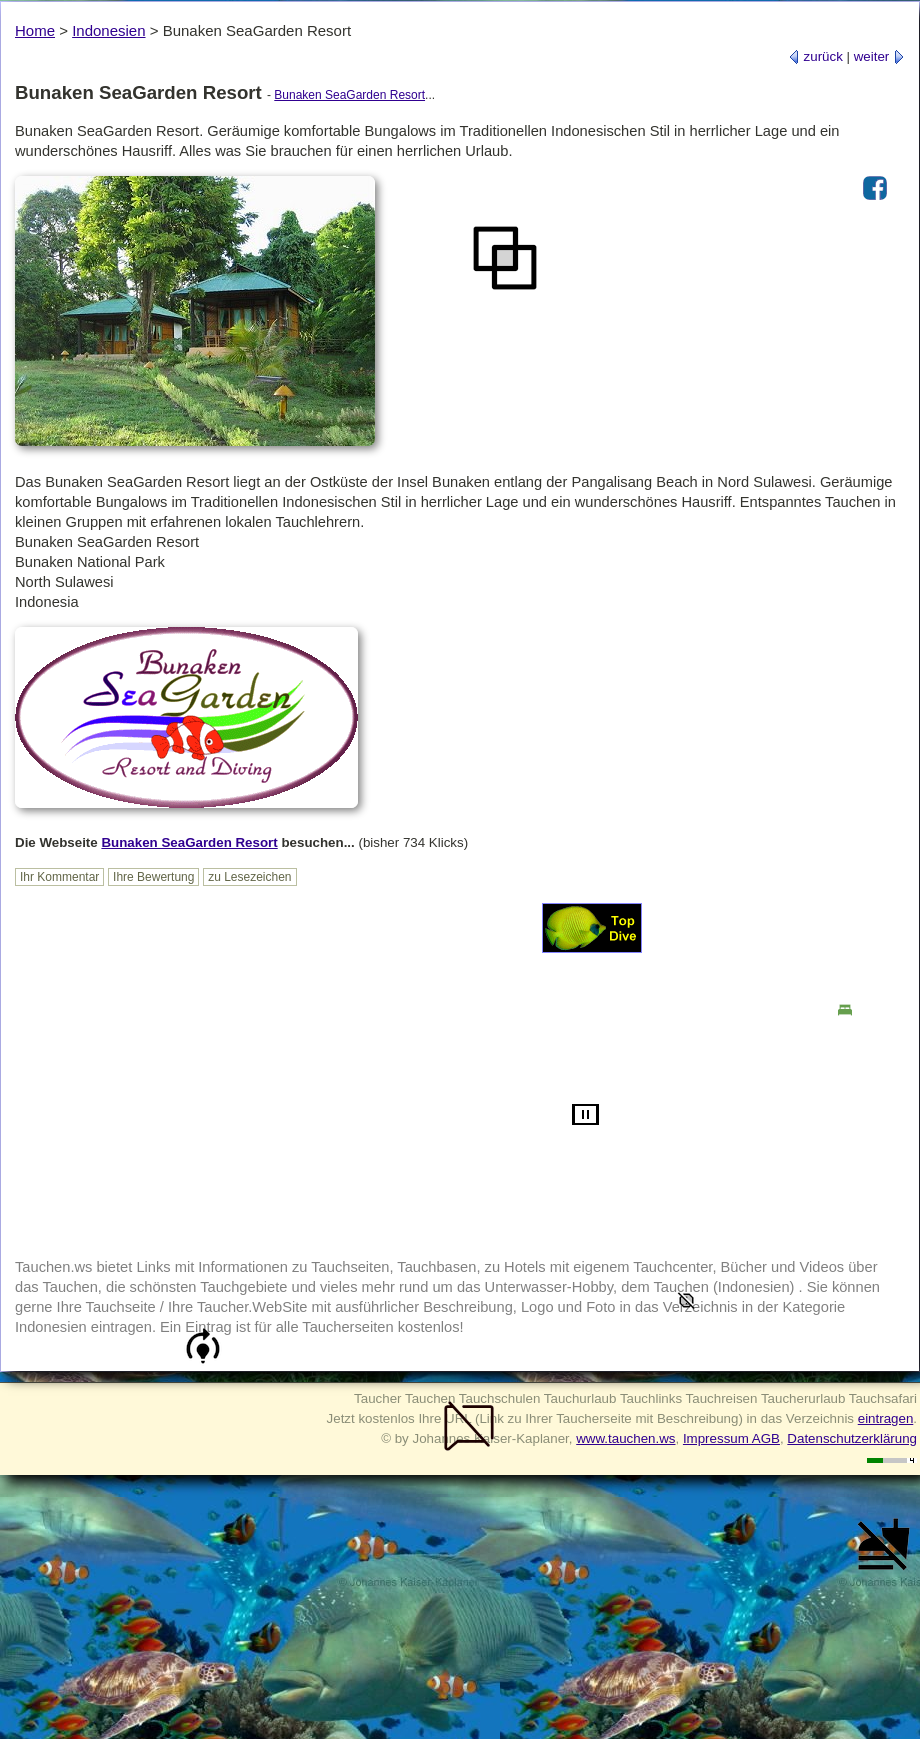 Image resolution: width=920 pixels, height=1739 pixels. I want to click on merge or intersect selected layers, so click(505, 258).